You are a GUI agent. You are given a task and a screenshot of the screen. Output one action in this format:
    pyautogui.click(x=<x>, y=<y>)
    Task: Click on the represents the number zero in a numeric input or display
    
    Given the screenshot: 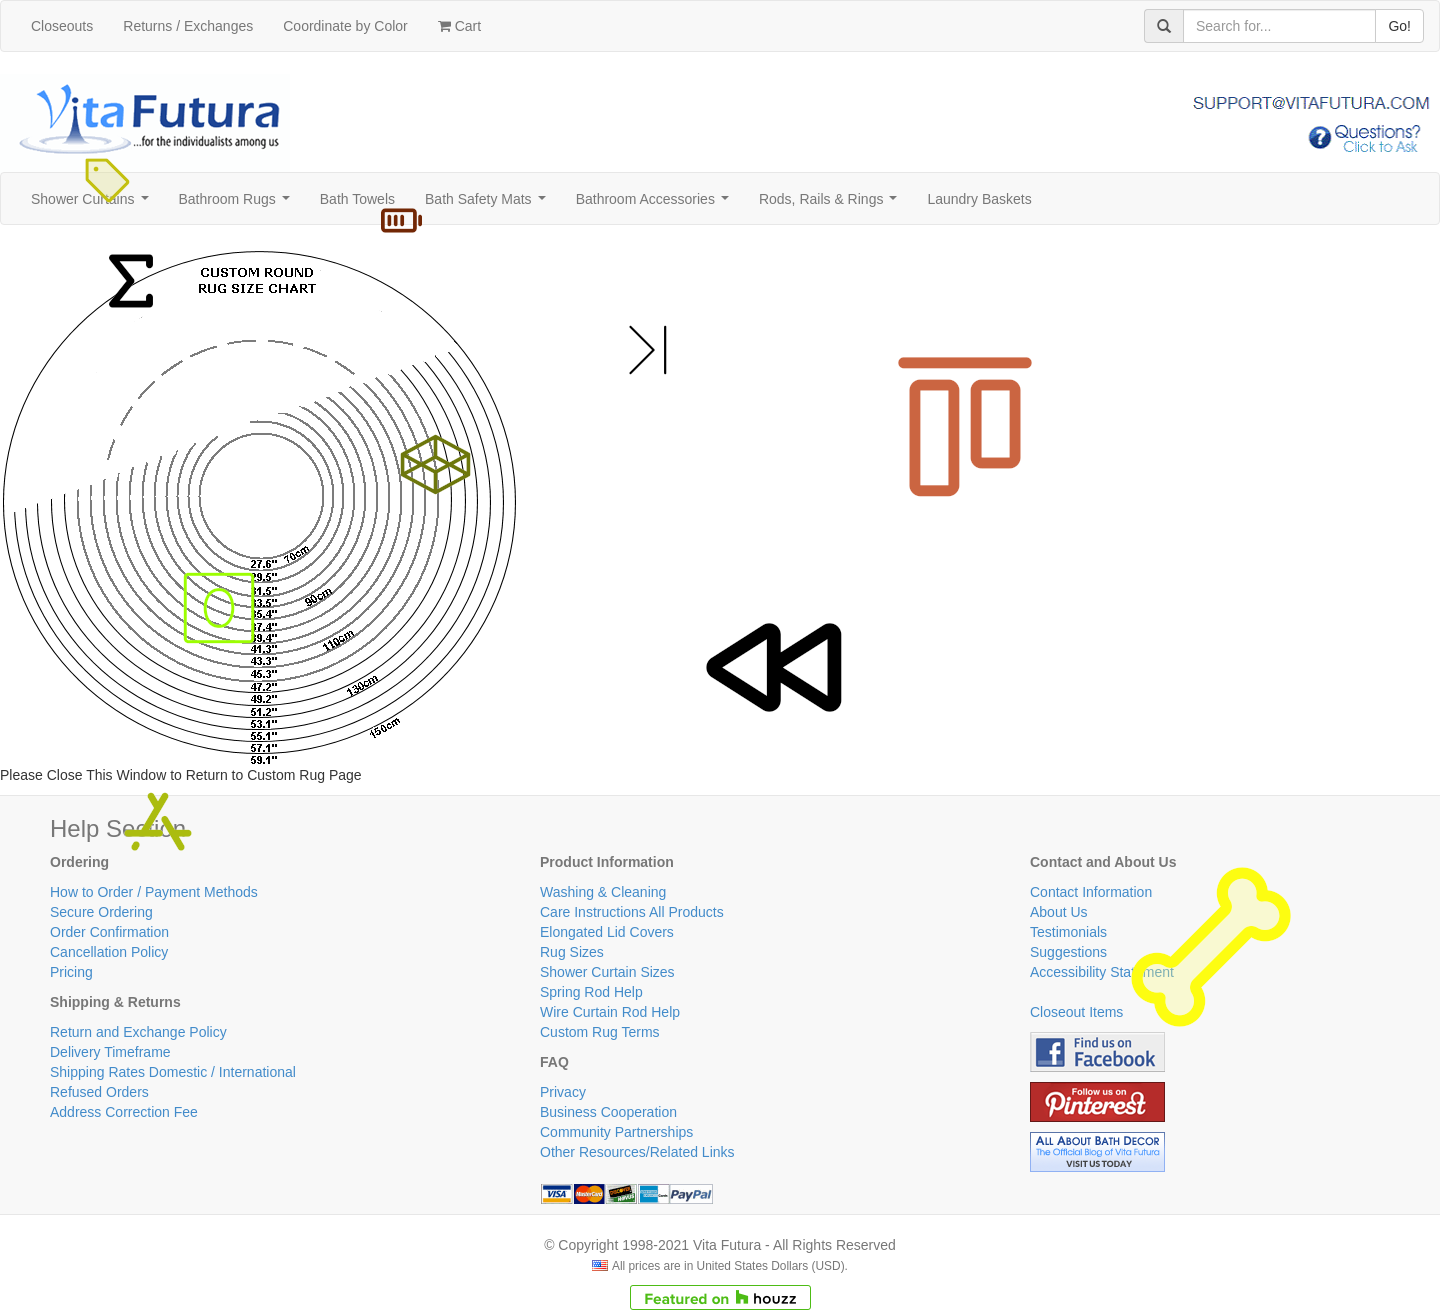 What is the action you would take?
    pyautogui.click(x=219, y=608)
    